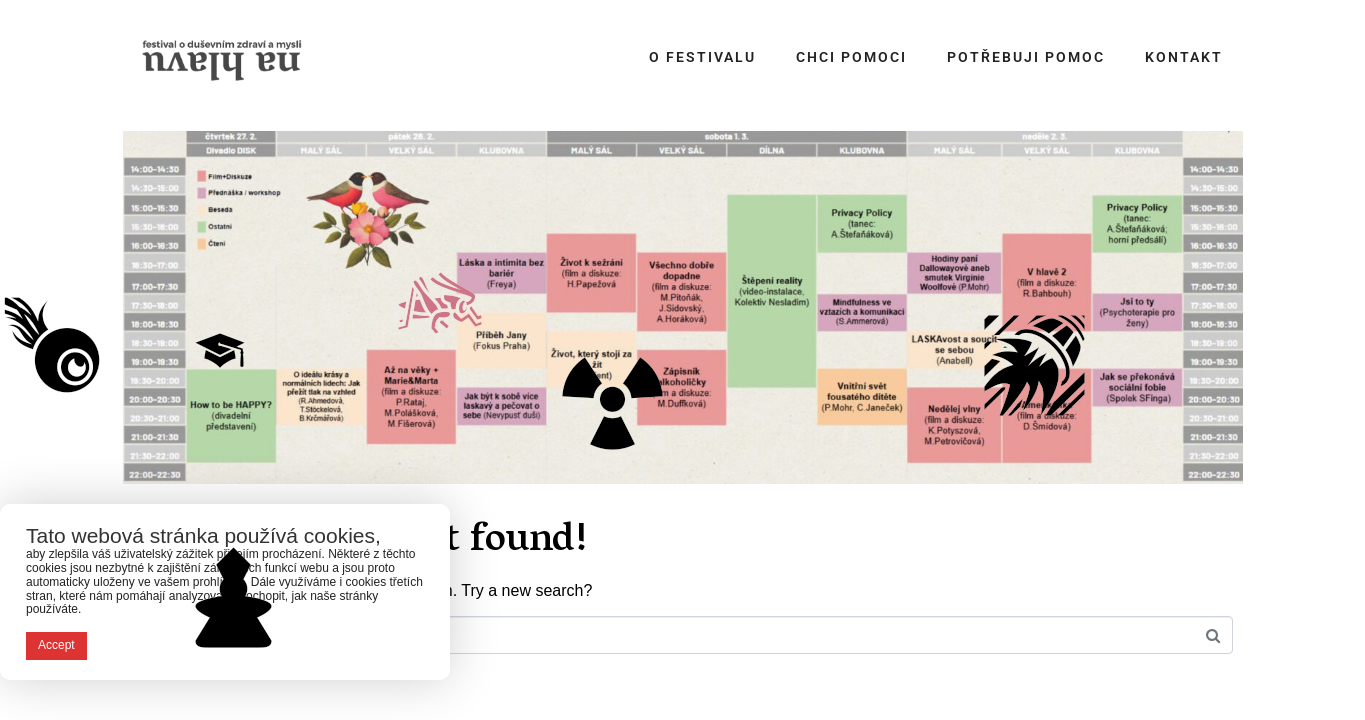 This screenshot has height=720, width=1365. What do you see at coordinates (1034, 365) in the screenshot?
I see `activate boost or turbo mode` at bounding box center [1034, 365].